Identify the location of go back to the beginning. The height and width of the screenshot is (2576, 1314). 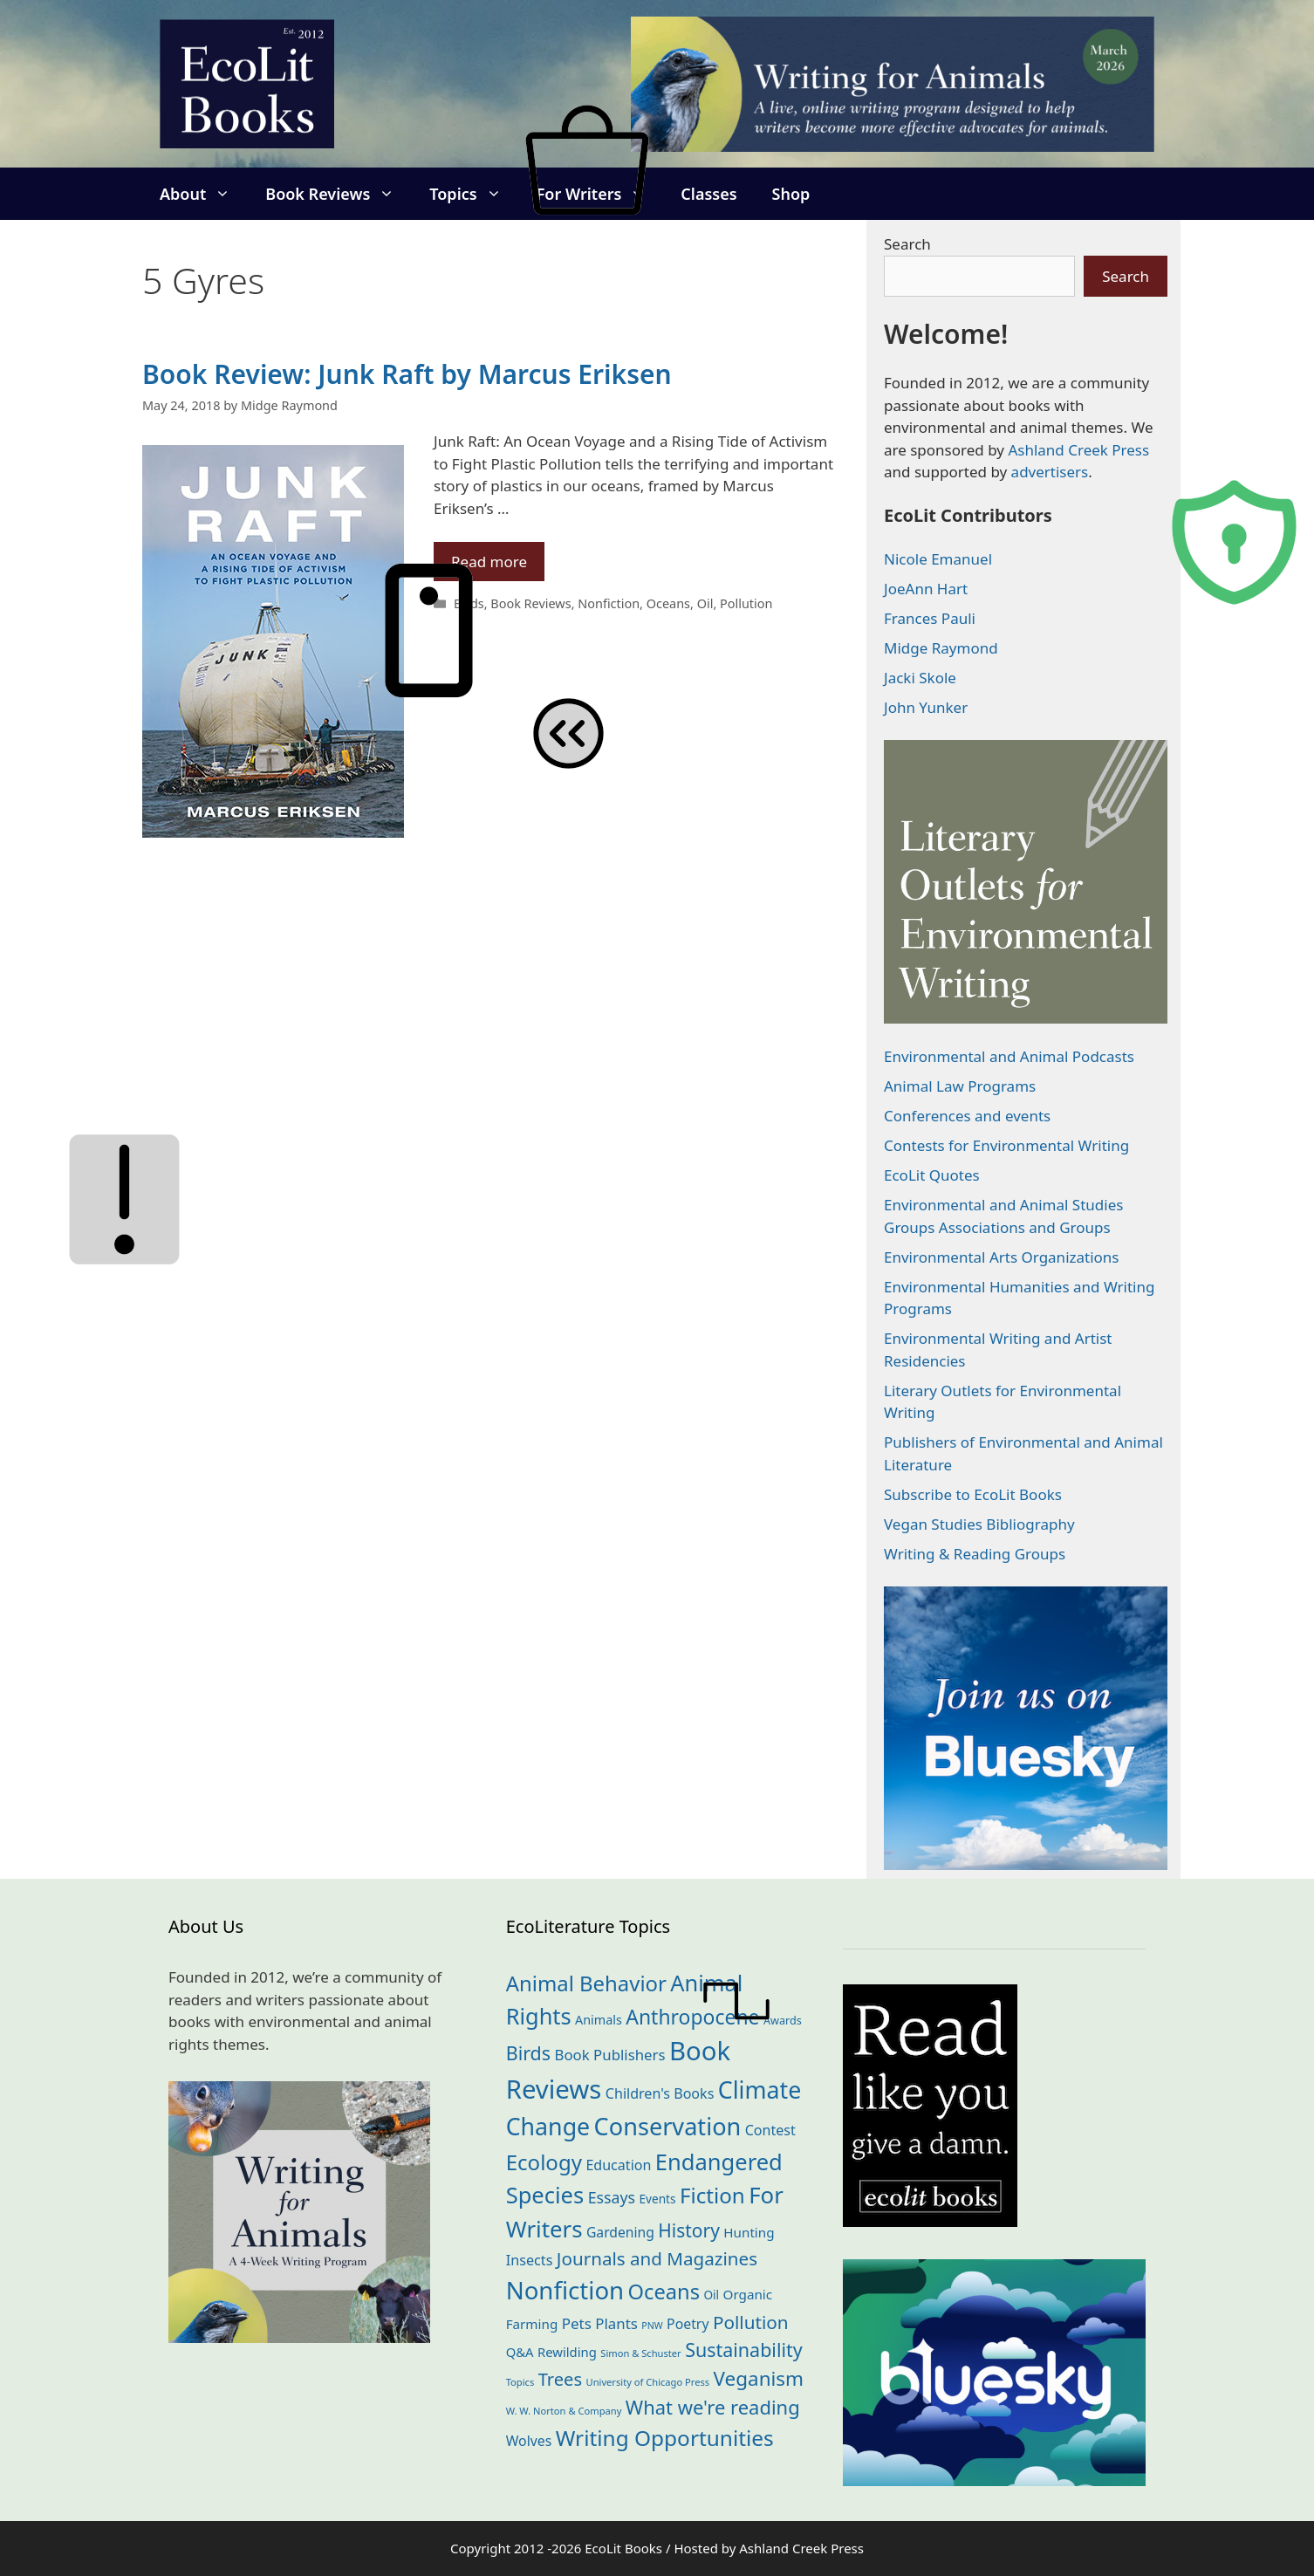
(568, 733).